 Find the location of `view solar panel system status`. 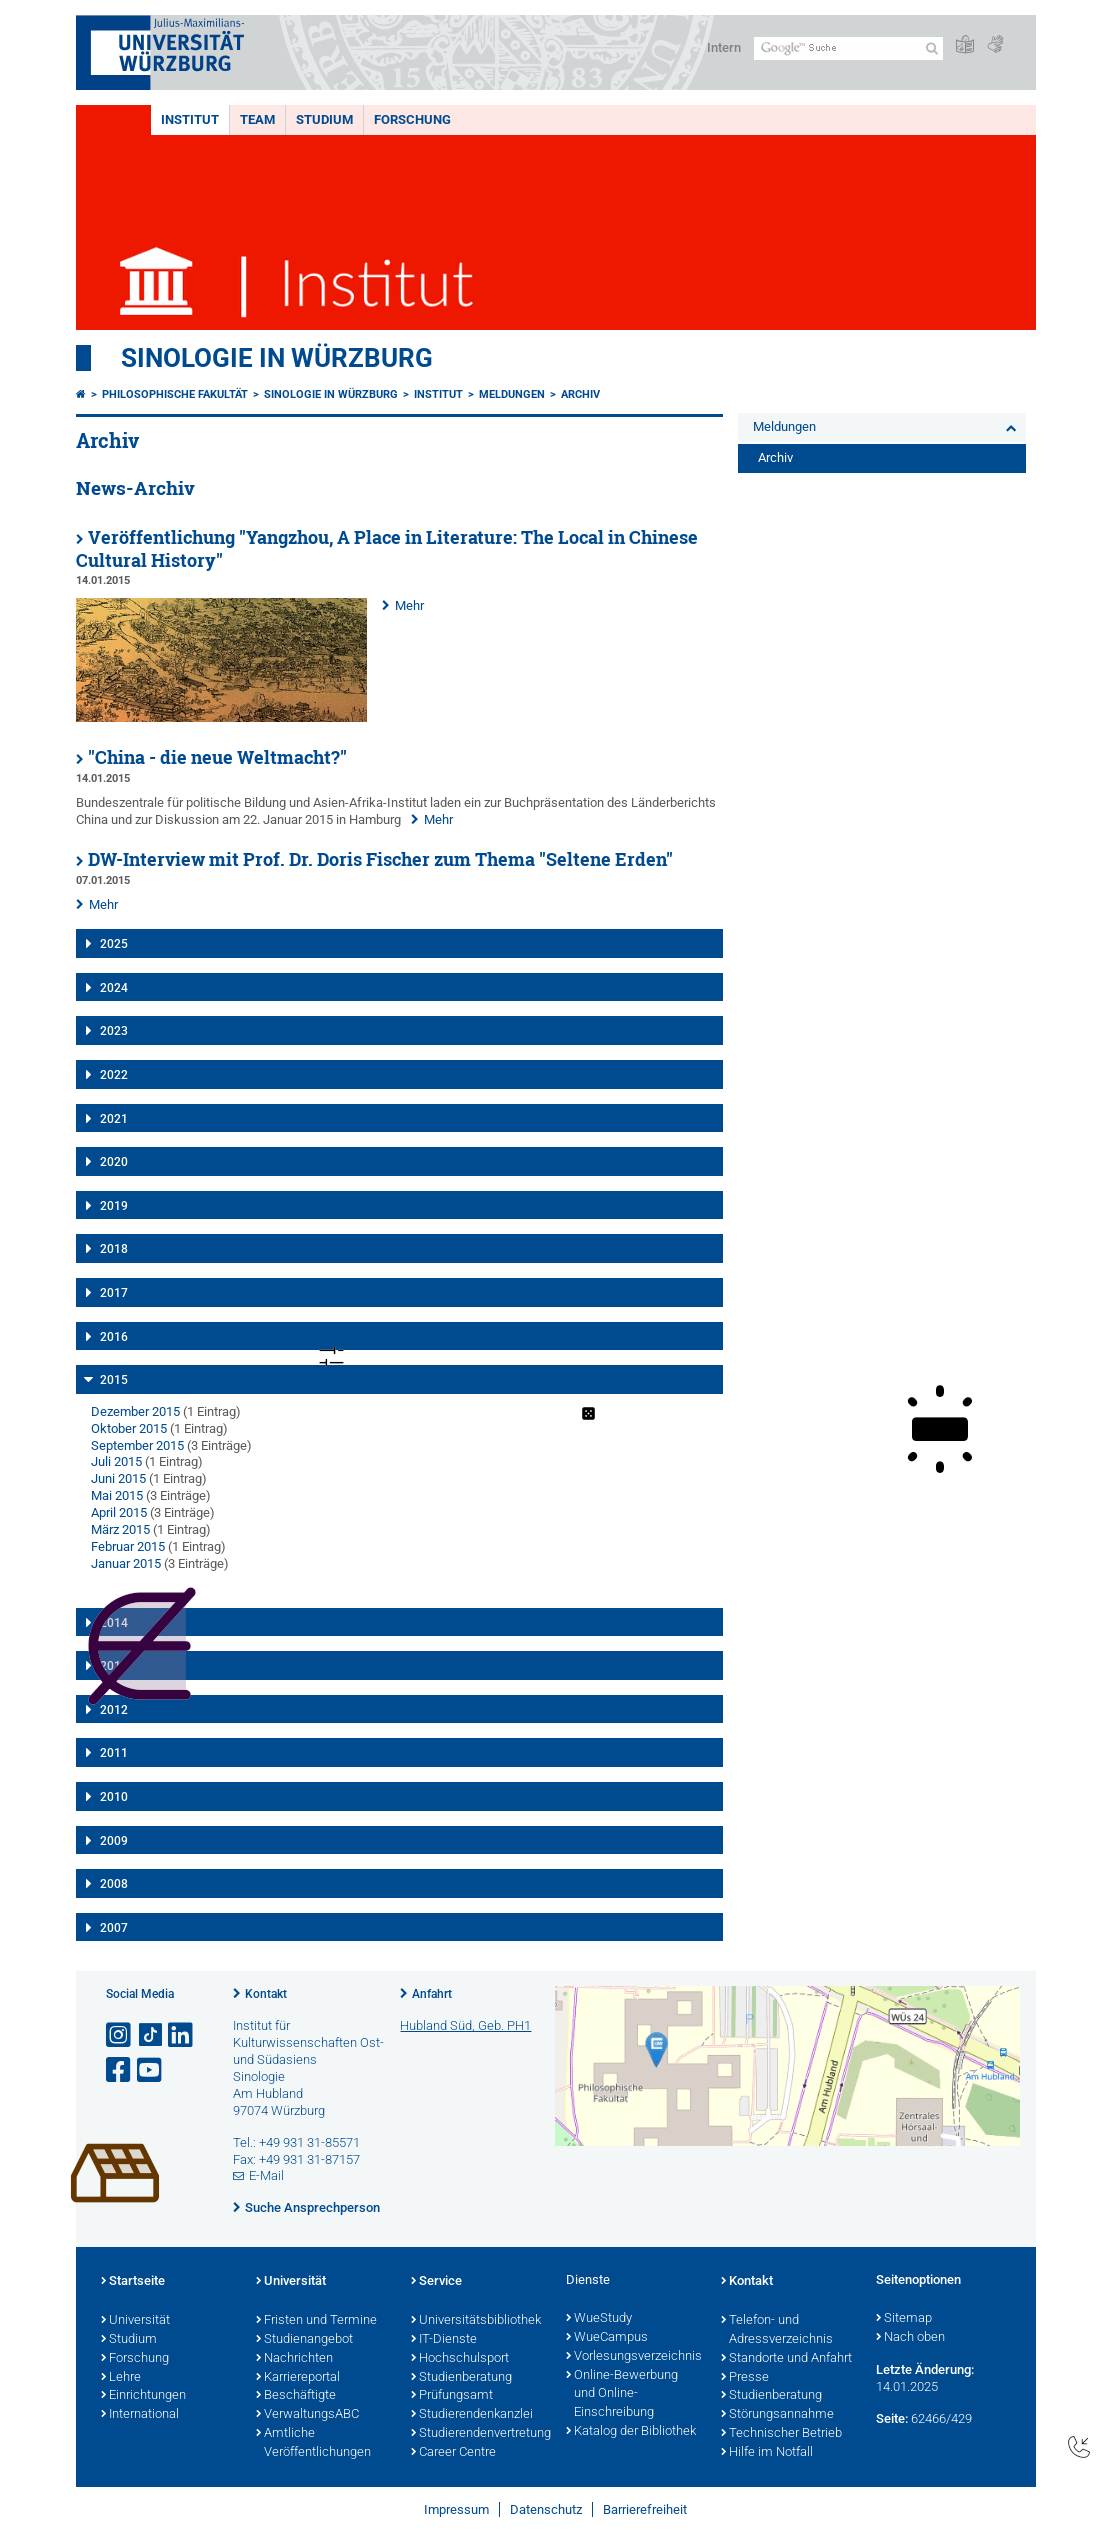

view solar panel system status is located at coordinates (115, 2176).